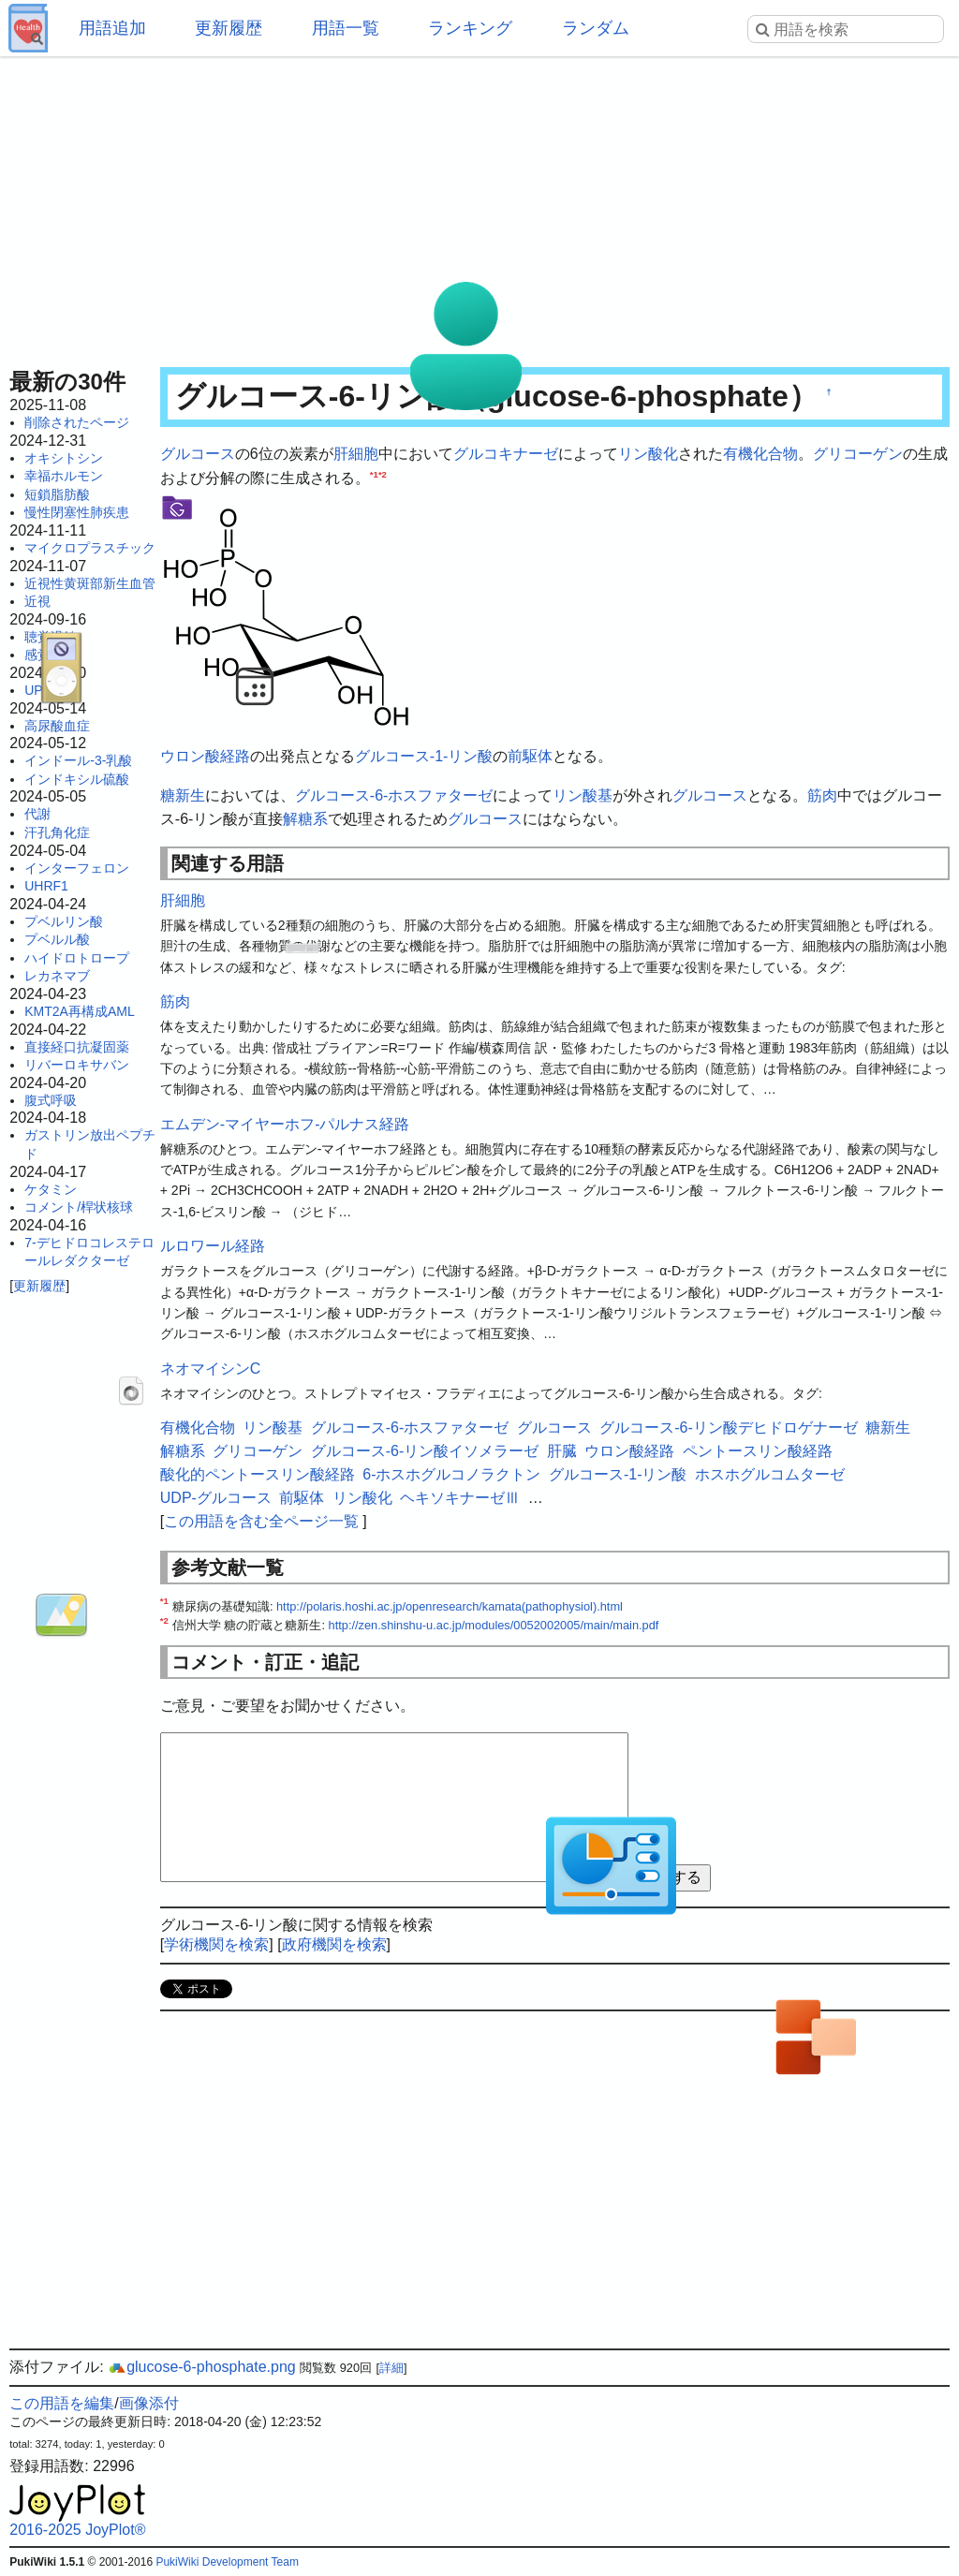 The height and width of the screenshot is (2576, 959). Describe the element at coordinates (255, 686) in the screenshot. I see `open calendar application` at that location.